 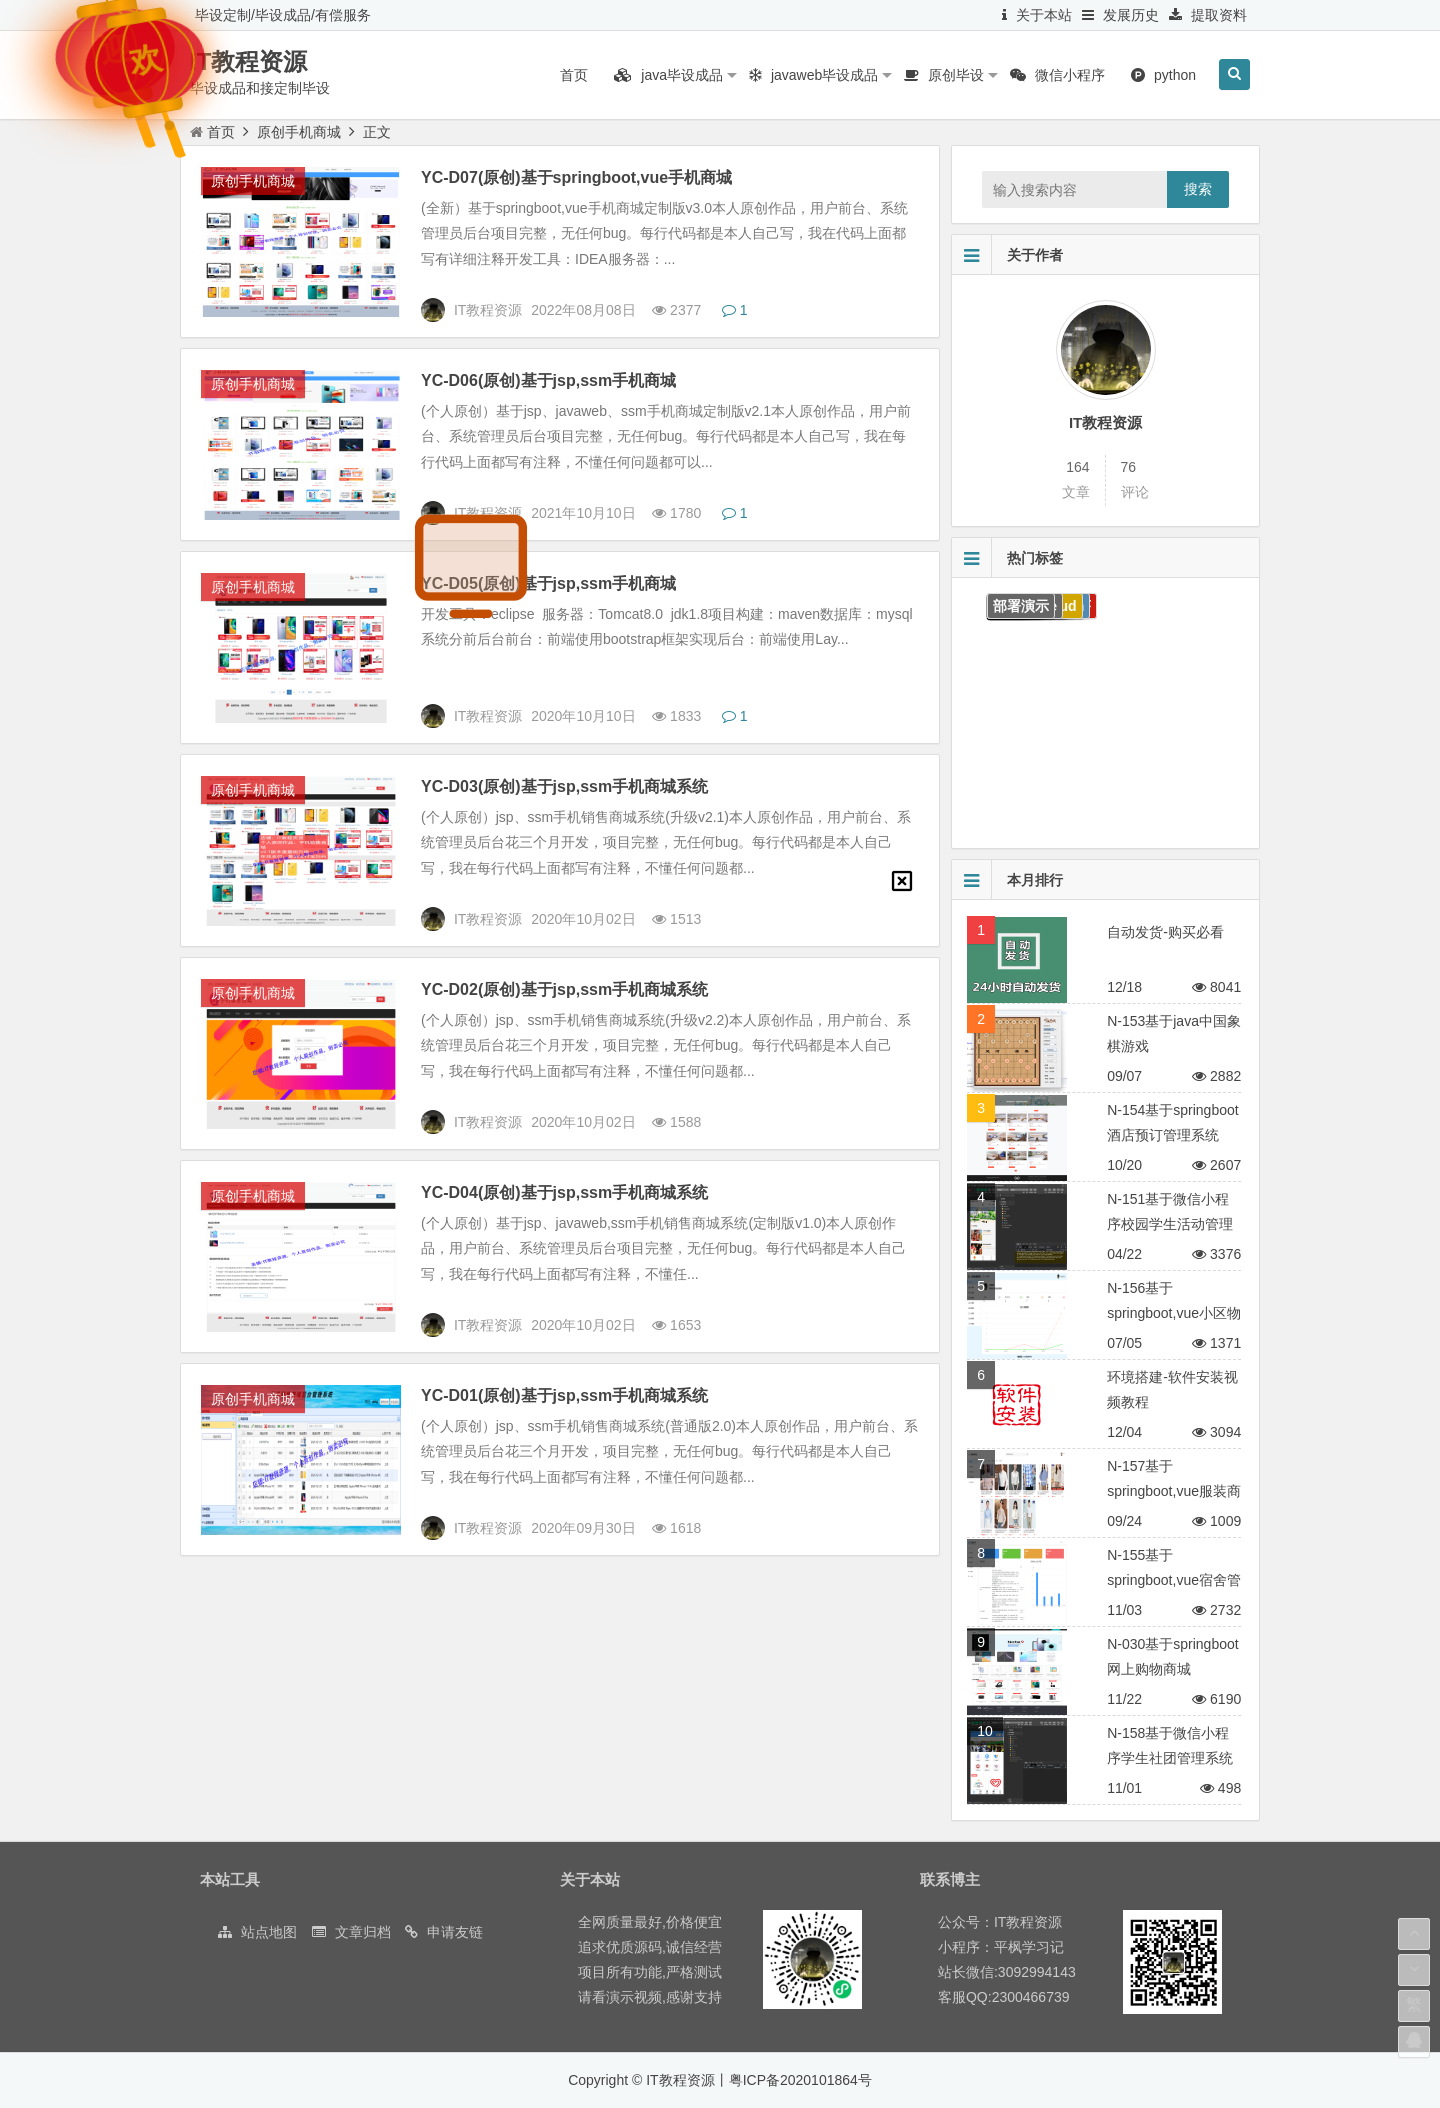 What do you see at coordinates (902, 881) in the screenshot?
I see `close or dismiss a modal window` at bounding box center [902, 881].